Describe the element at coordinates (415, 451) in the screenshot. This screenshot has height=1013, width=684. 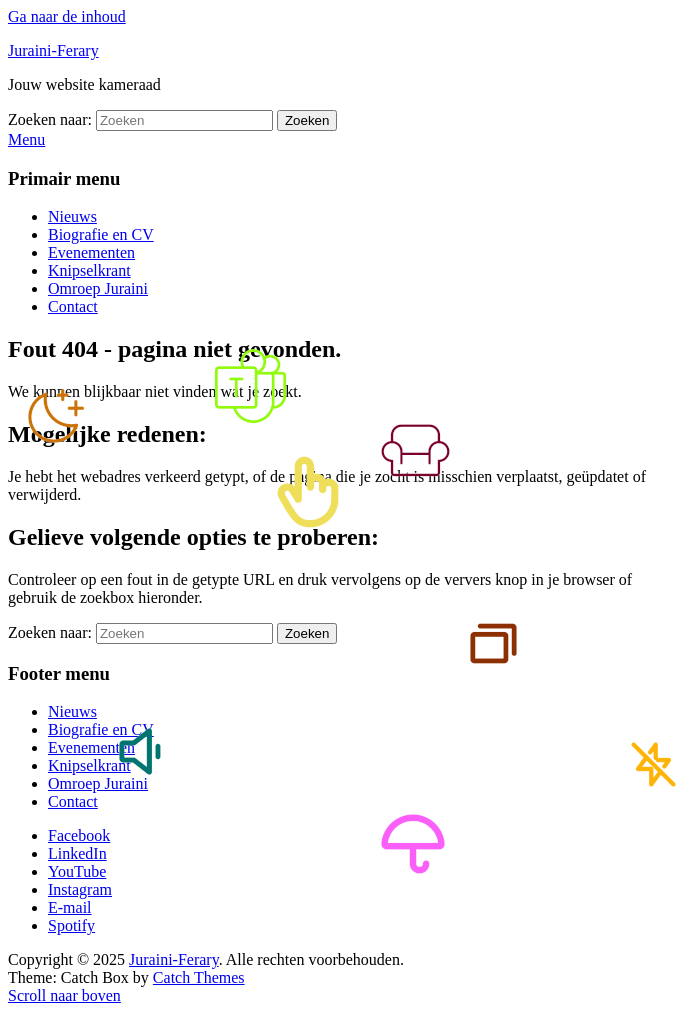
I see `browse furniture or home decor items` at that location.